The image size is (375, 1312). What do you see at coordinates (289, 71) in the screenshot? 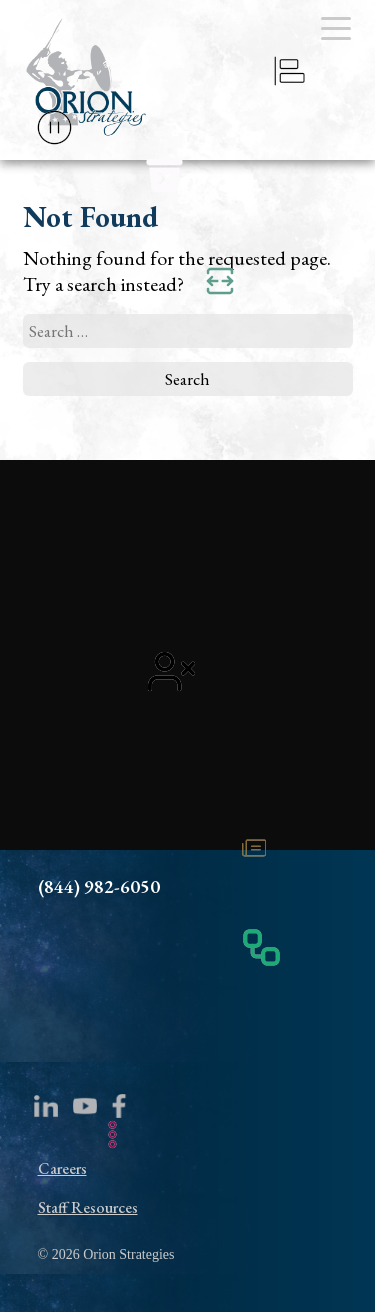
I see `align text to the left margin` at bounding box center [289, 71].